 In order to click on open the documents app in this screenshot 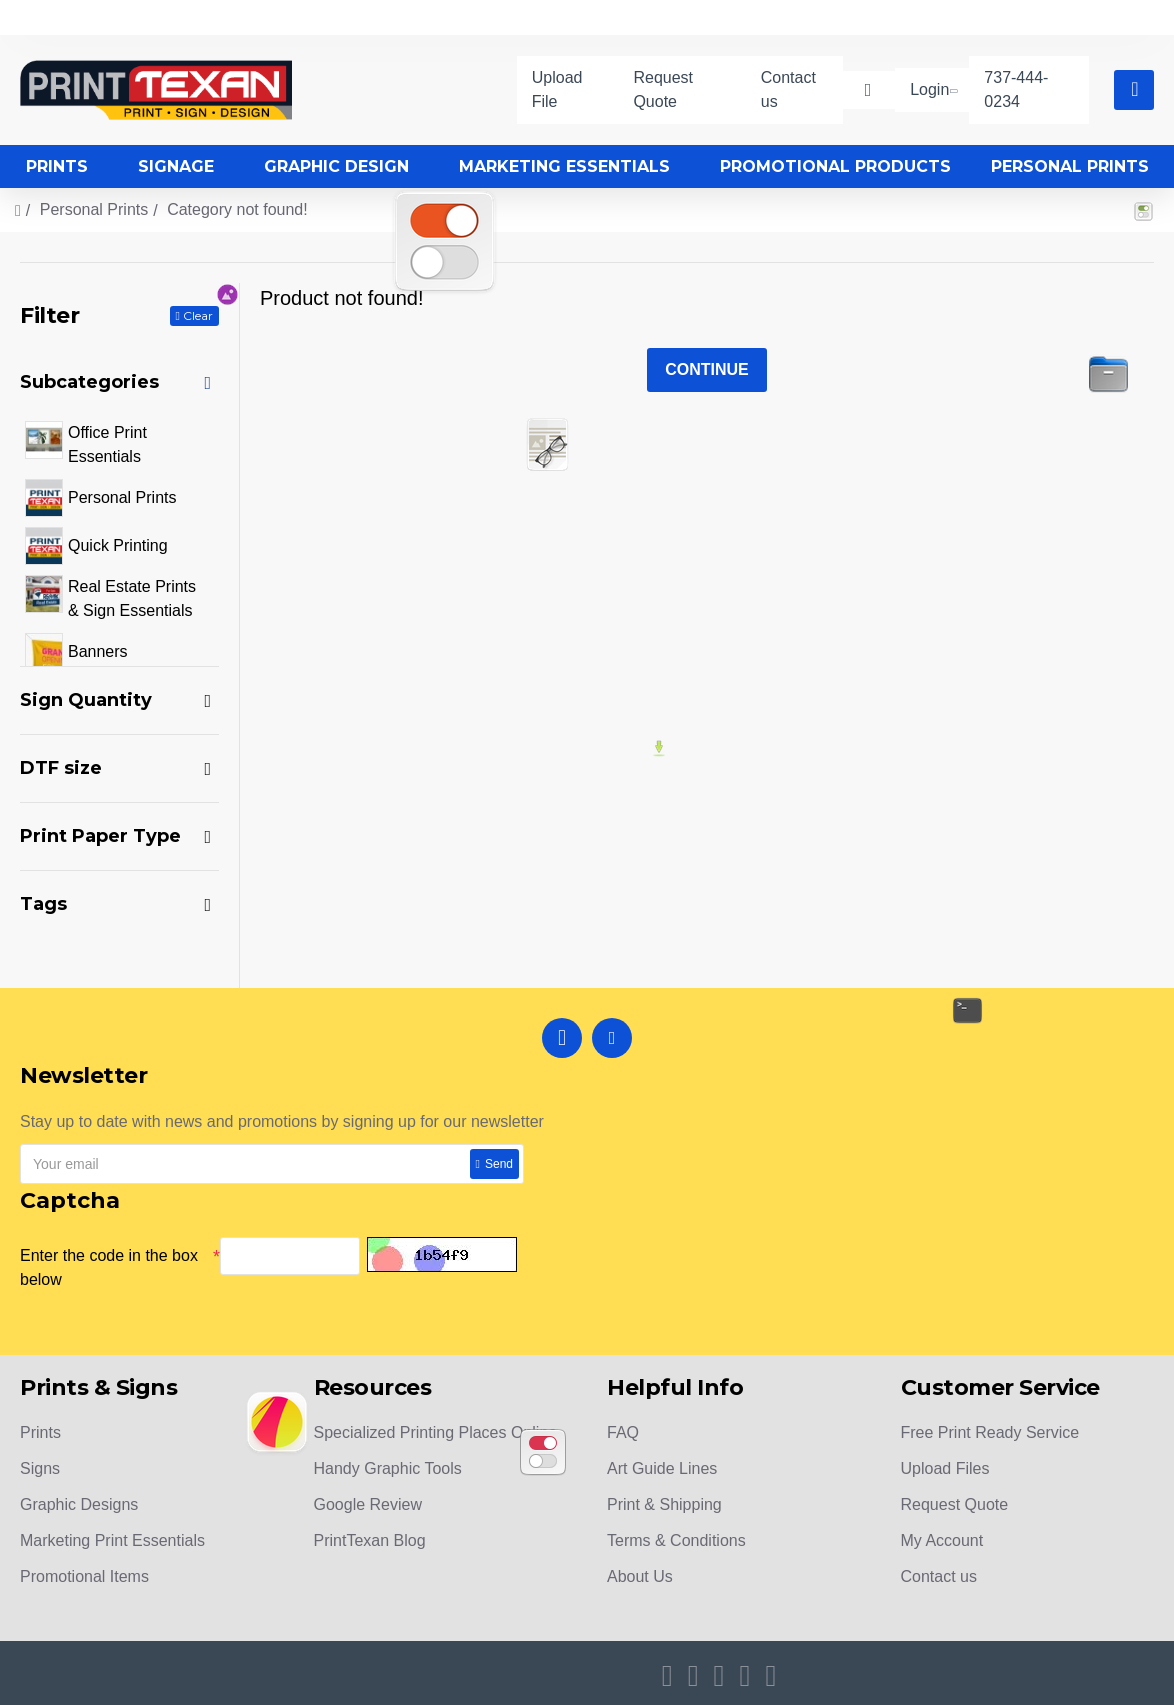, I will do `click(547, 444)`.